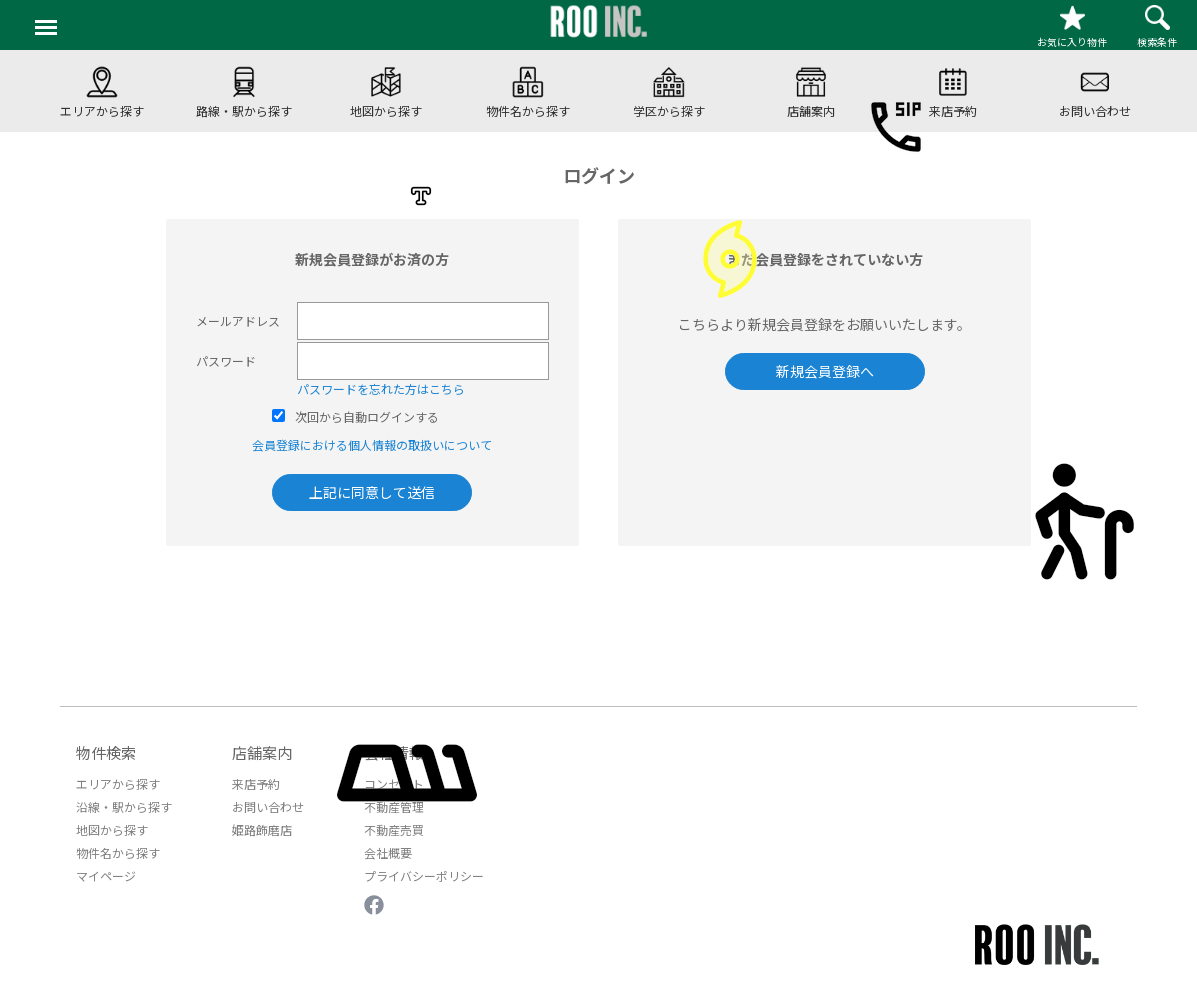 The height and width of the screenshot is (995, 1197). Describe the element at coordinates (407, 773) in the screenshot. I see `switch between open browser tabs` at that location.